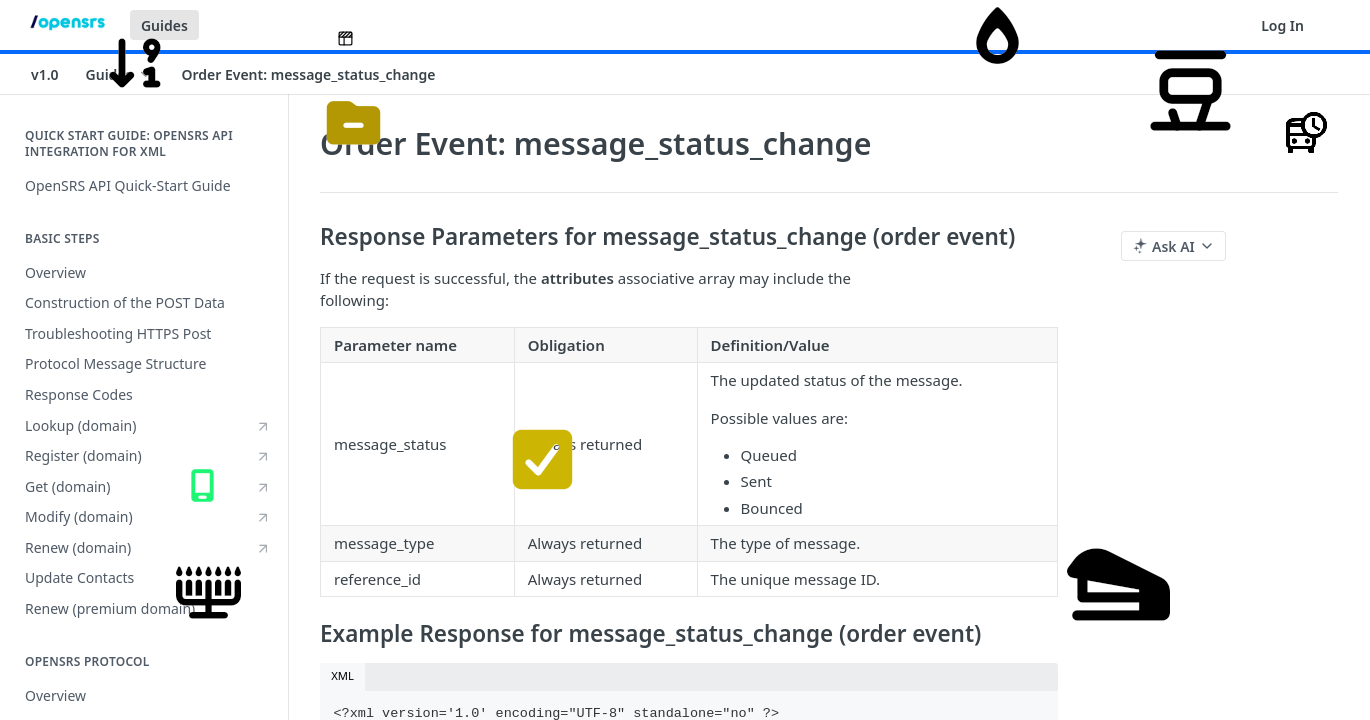 The image size is (1370, 720). What do you see at coordinates (1306, 132) in the screenshot?
I see `view bus or transit departure times` at bounding box center [1306, 132].